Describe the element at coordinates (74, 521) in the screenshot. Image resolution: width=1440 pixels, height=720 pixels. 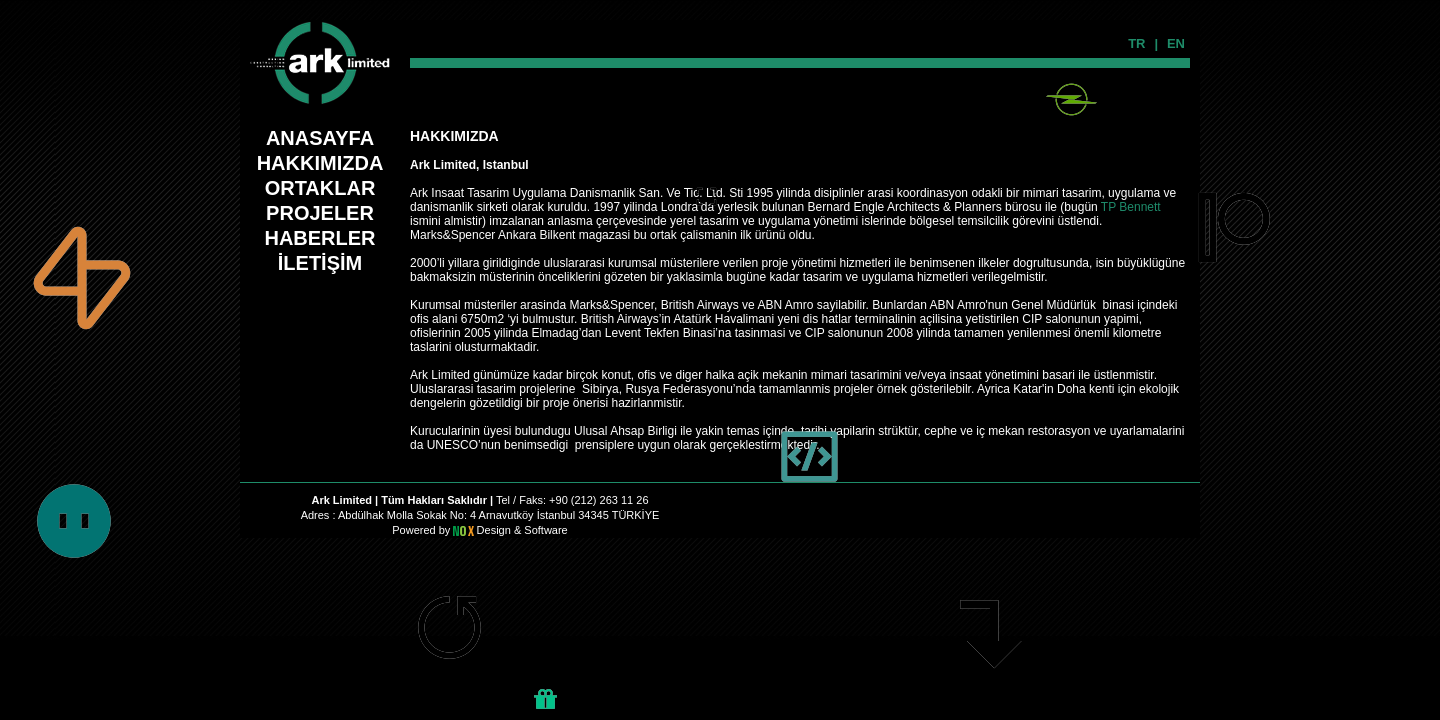
I see `electrical outlet or power source indicator` at that location.